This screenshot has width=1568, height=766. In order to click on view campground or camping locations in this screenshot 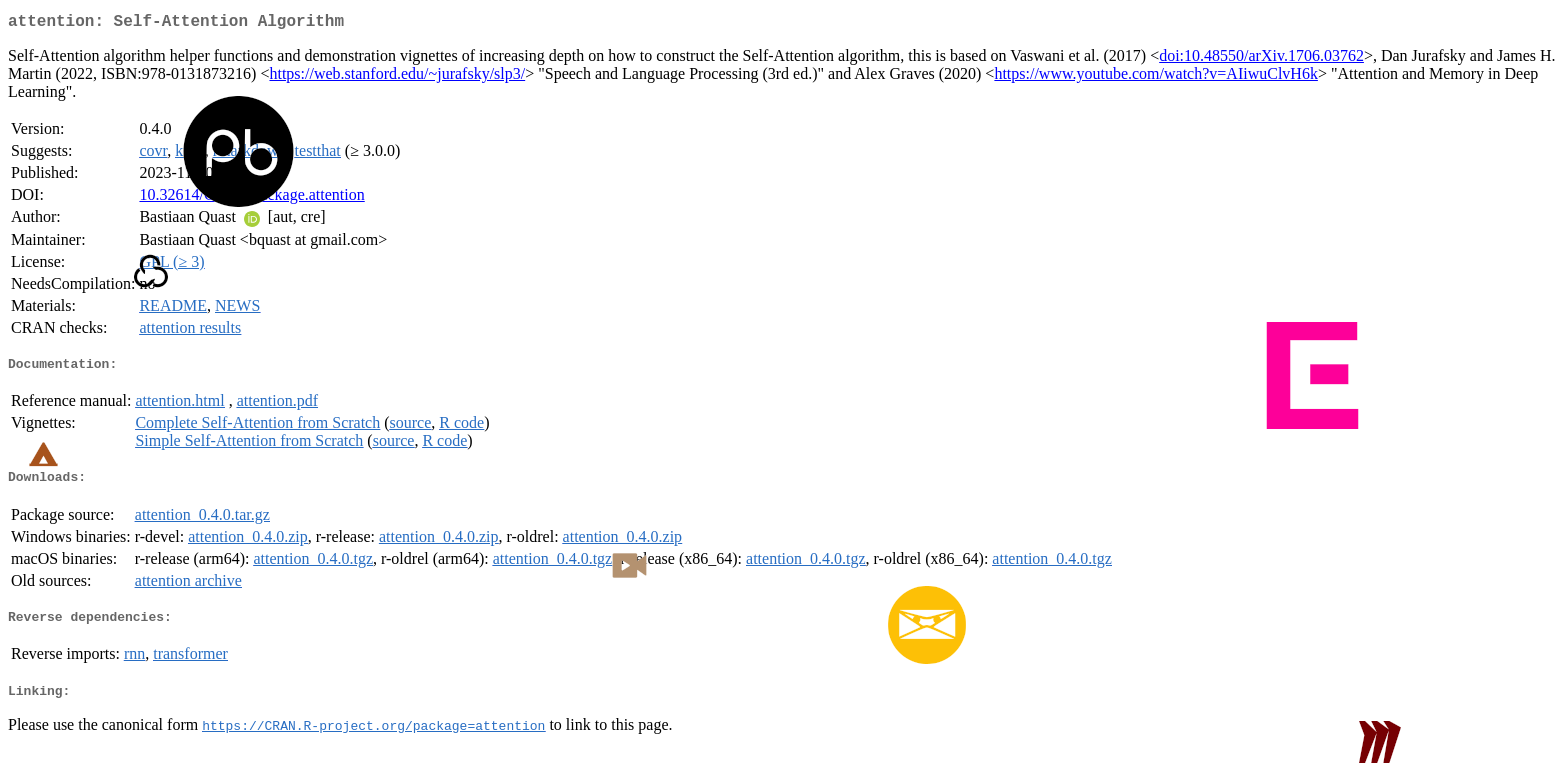, I will do `click(43, 454)`.